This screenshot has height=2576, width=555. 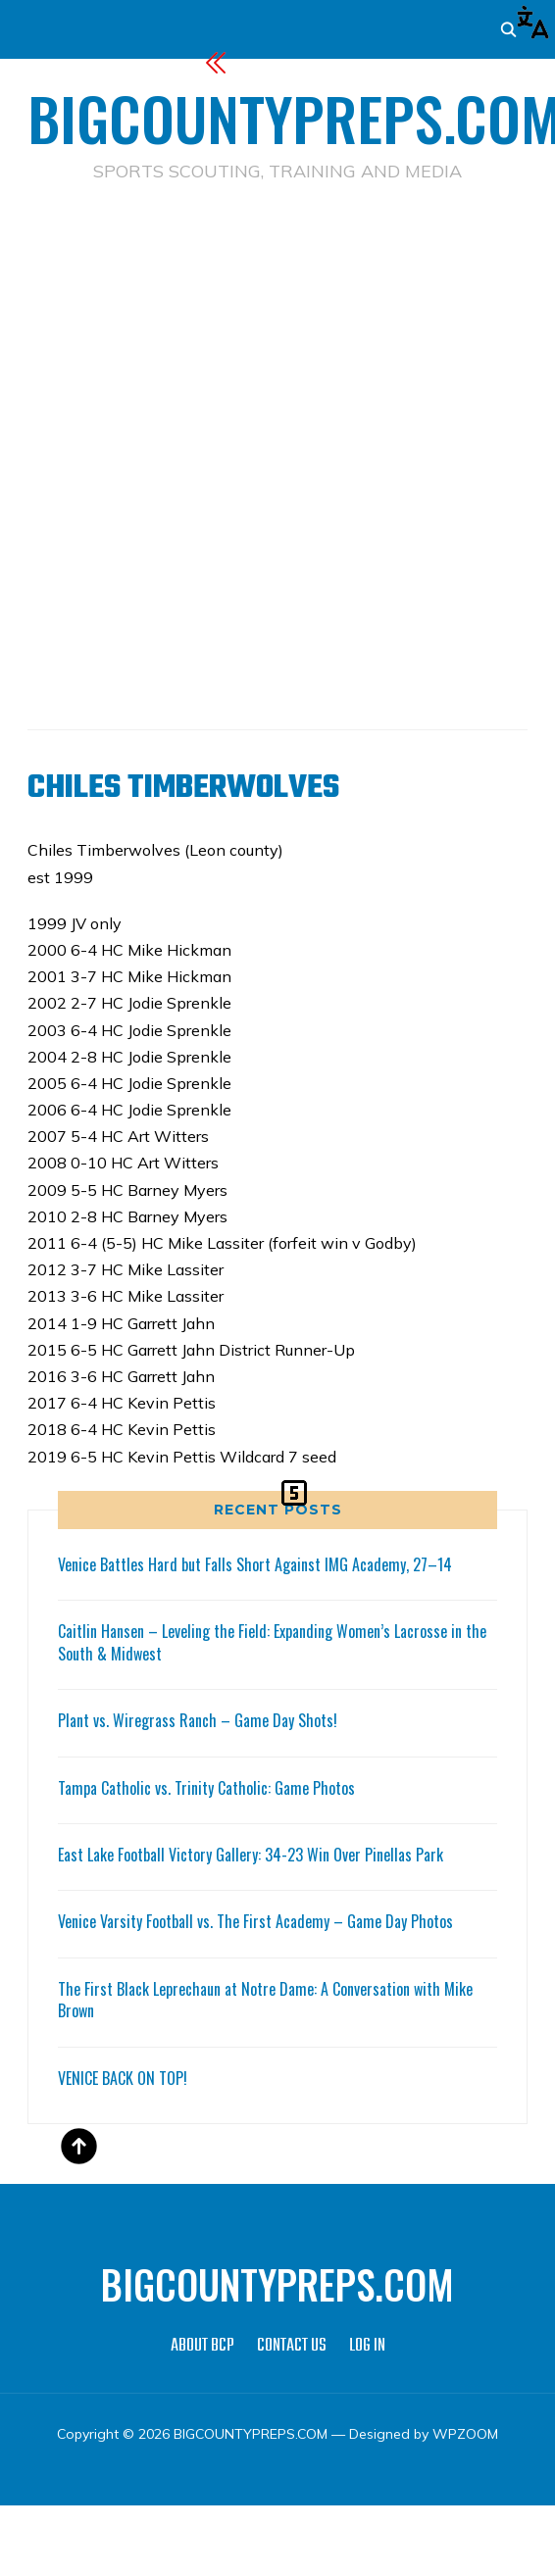 What do you see at coordinates (294, 1493) in the screenshot?
I see `indicates step 5 in a multi-step process` at bounding box center [294, 1493].